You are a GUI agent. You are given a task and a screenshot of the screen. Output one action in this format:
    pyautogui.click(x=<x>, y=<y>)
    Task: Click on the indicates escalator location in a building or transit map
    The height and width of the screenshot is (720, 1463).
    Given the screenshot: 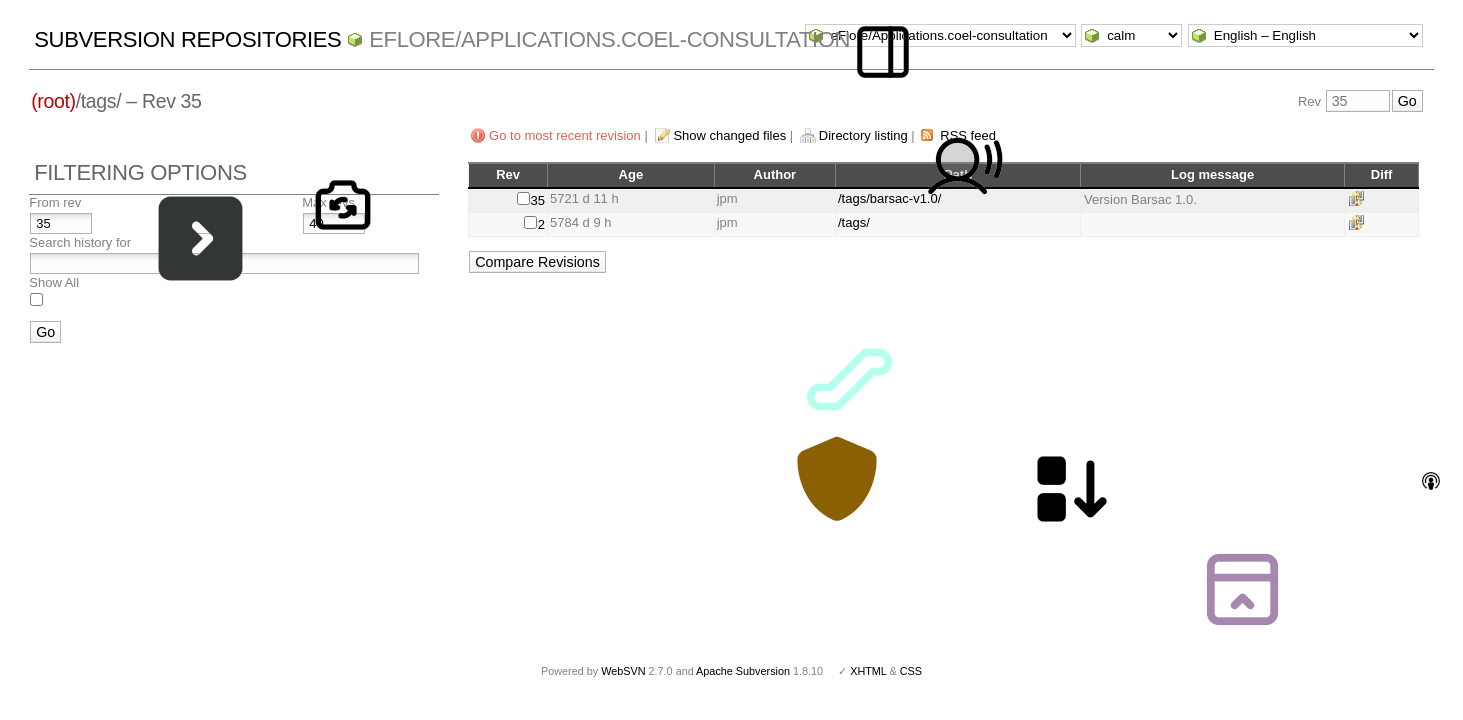 What is the action you would take?
    pyautogui.click(x=849, y=379)
    